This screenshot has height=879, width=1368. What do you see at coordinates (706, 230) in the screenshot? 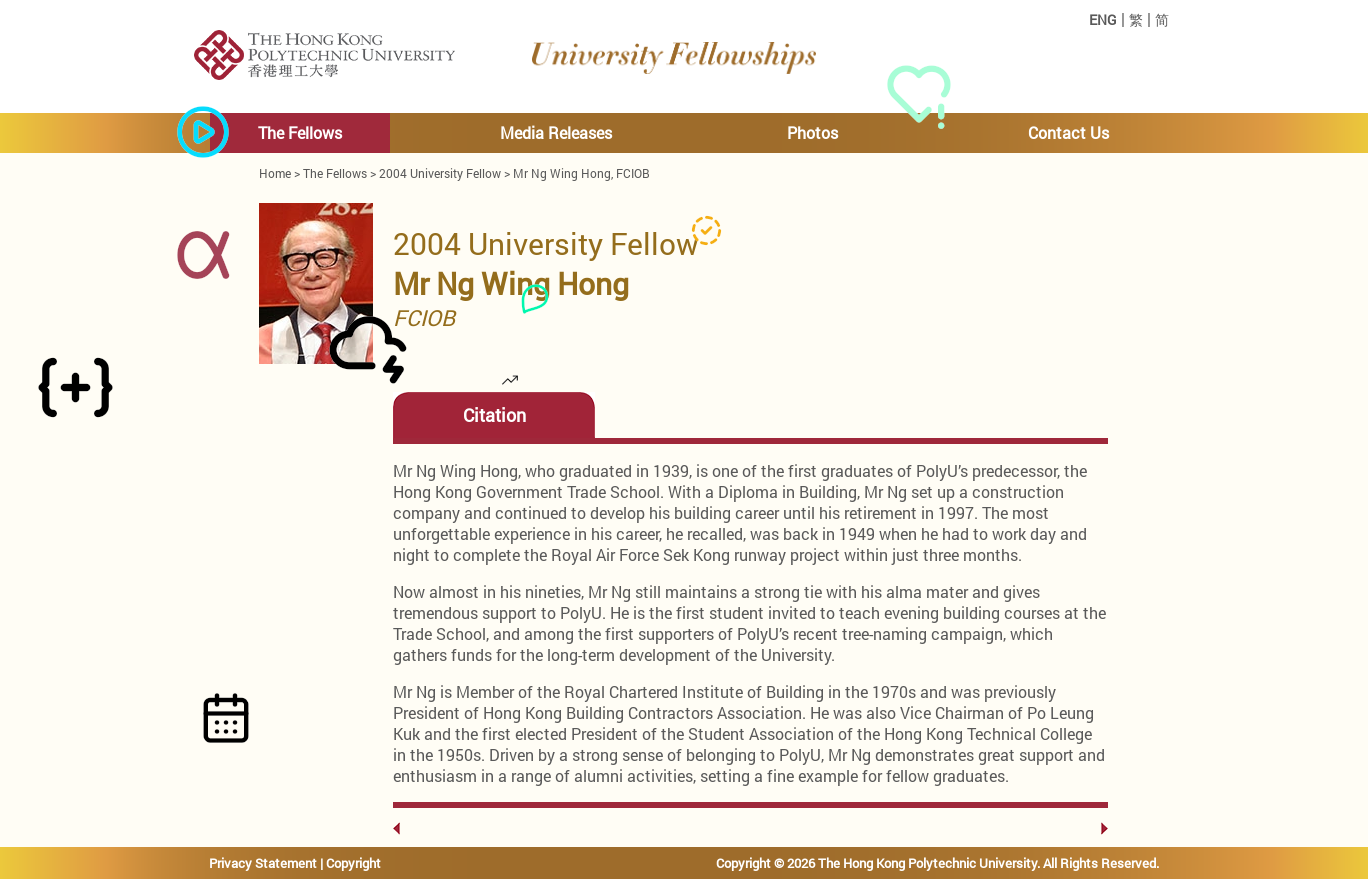
I see `mark task as complete` at bounding box center [706, 230].